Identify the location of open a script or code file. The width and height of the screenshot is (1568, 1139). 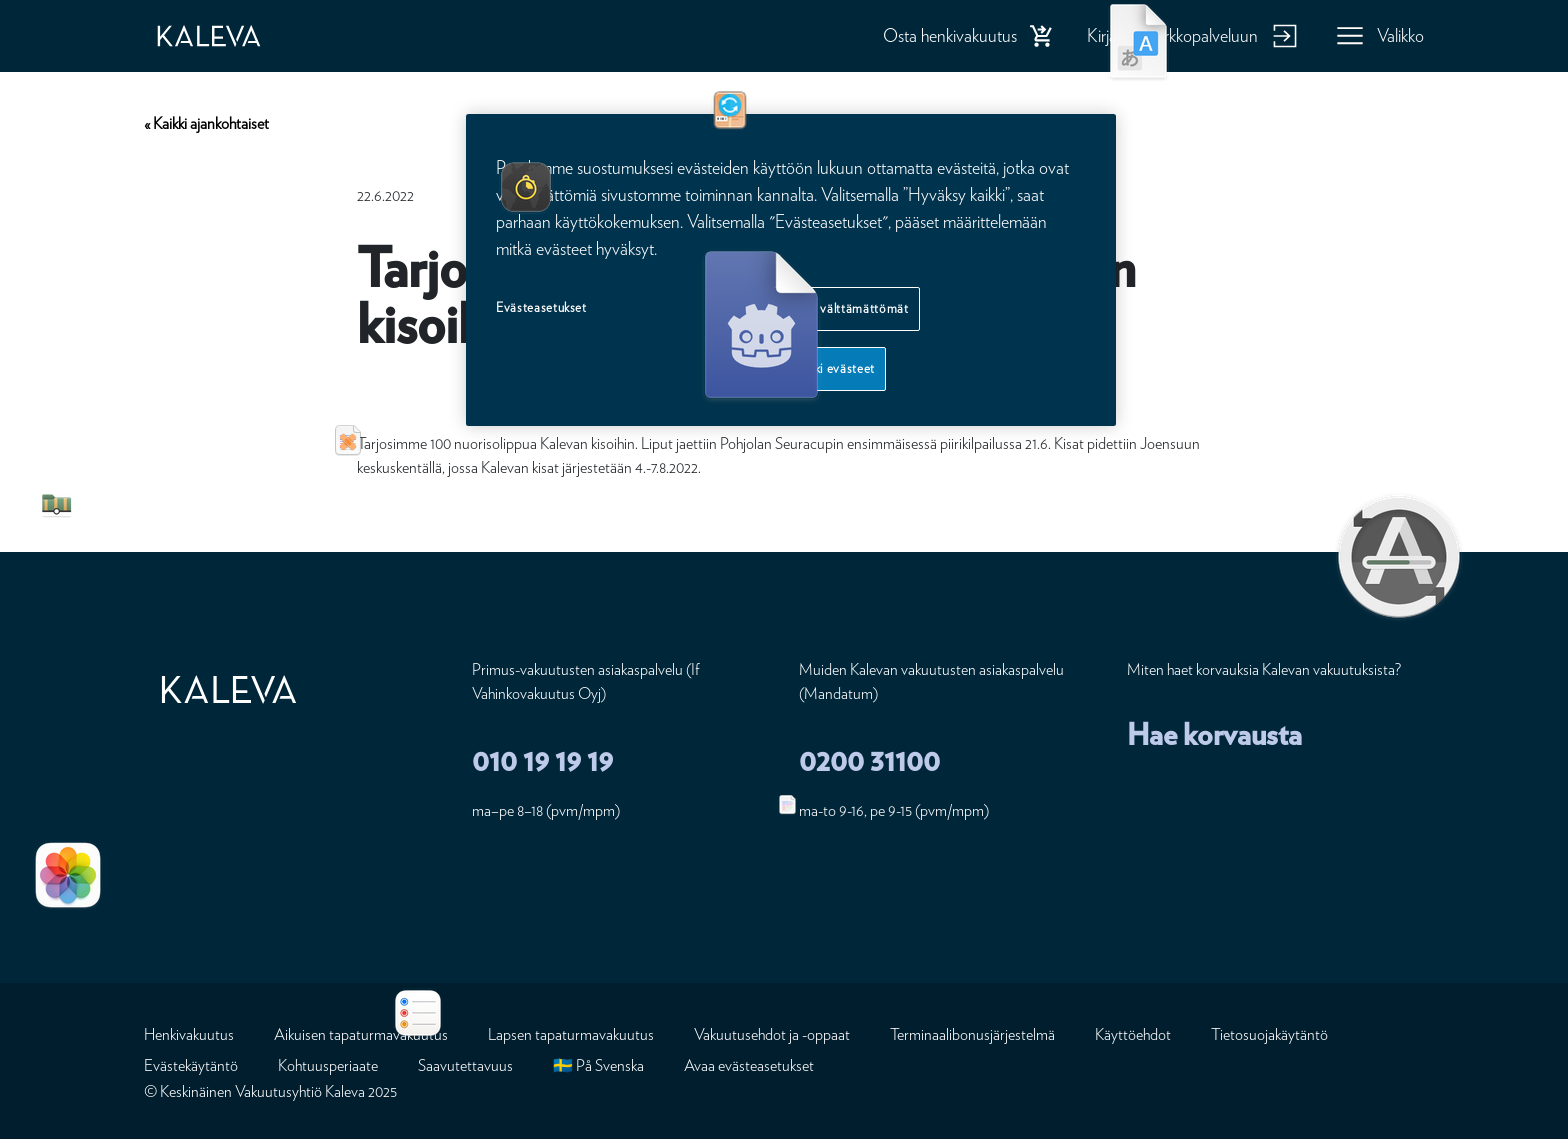
(787, 804).